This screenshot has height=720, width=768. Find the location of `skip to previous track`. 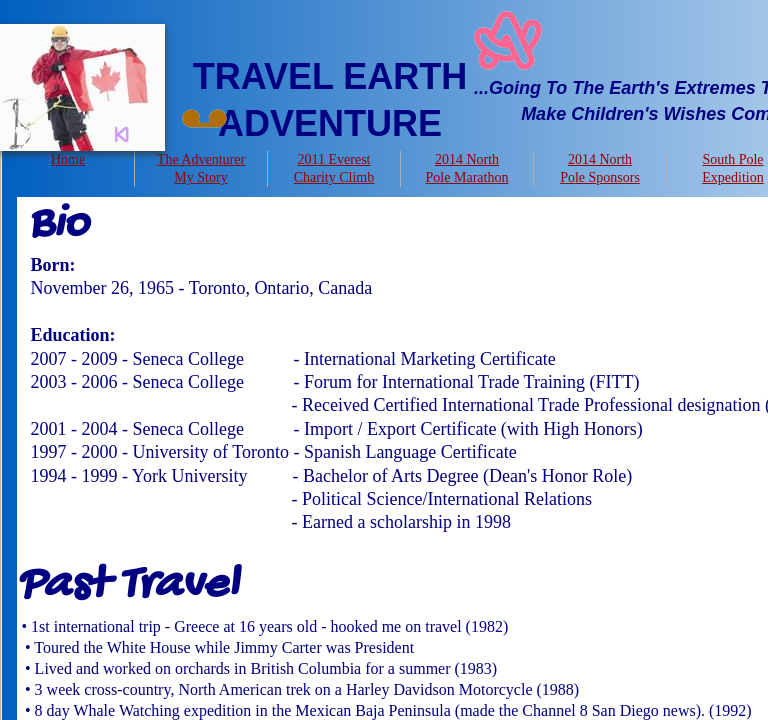

skip to previous track is located at coordinates (121, 134).